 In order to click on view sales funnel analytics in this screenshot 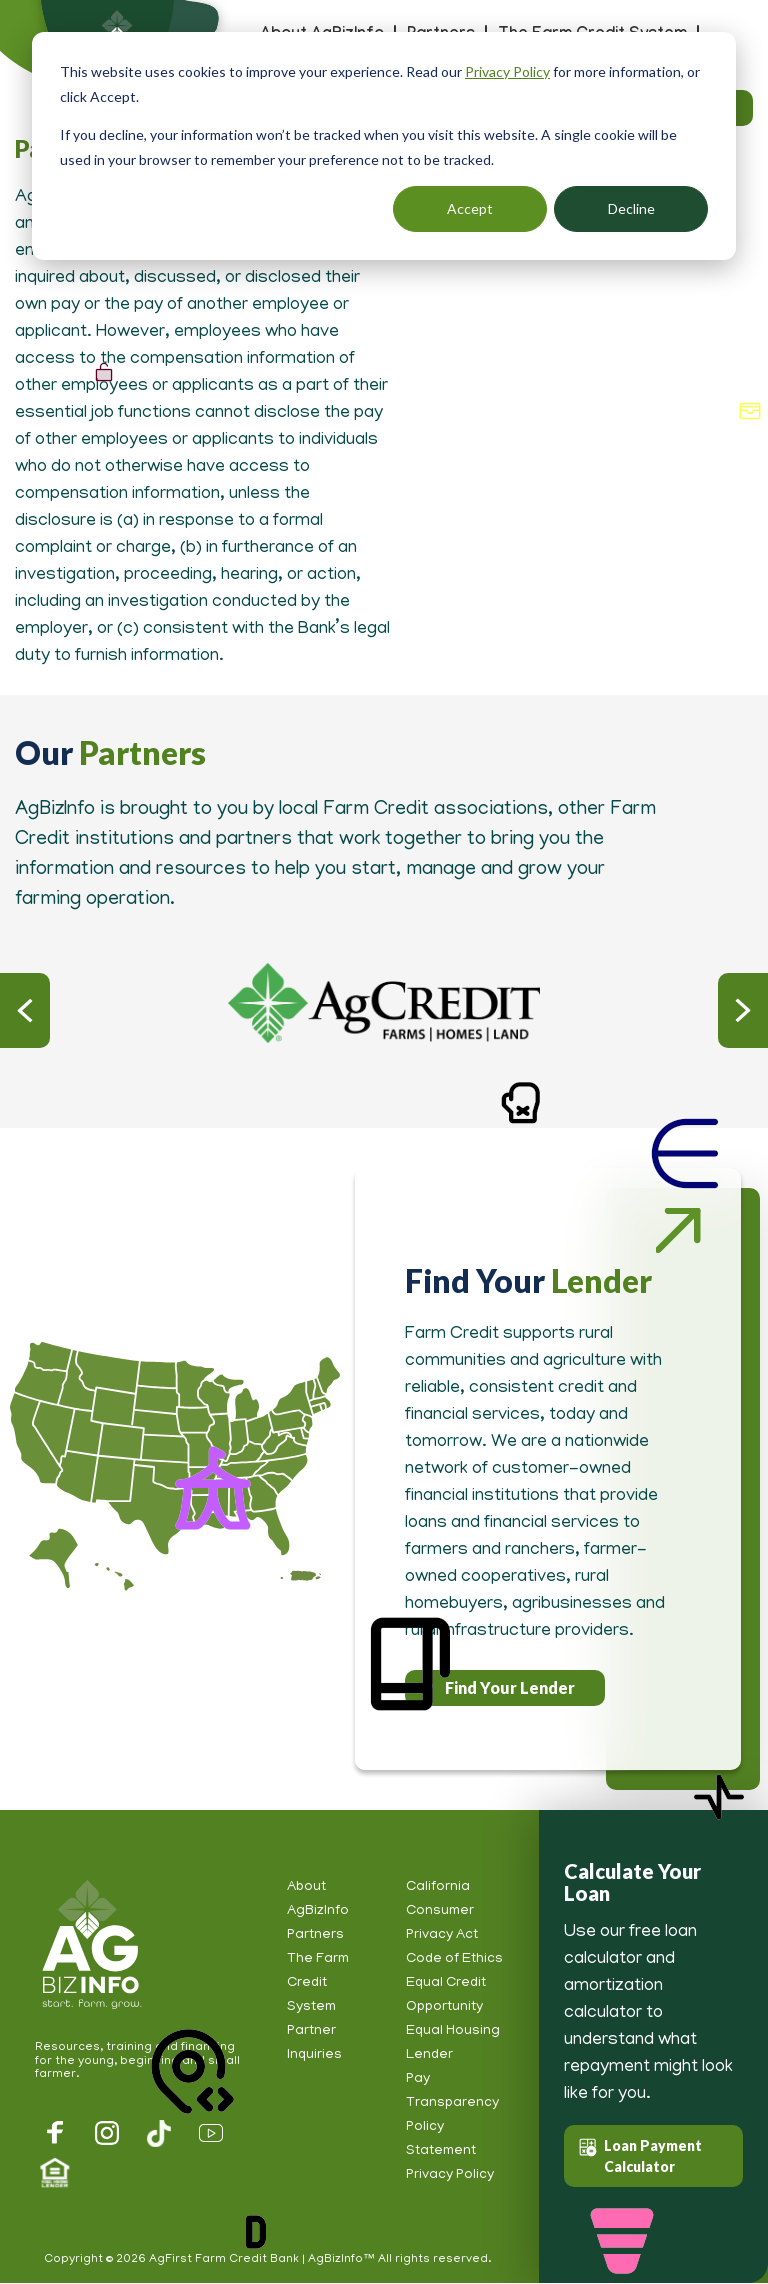, I will do `click(622, 2241)`.